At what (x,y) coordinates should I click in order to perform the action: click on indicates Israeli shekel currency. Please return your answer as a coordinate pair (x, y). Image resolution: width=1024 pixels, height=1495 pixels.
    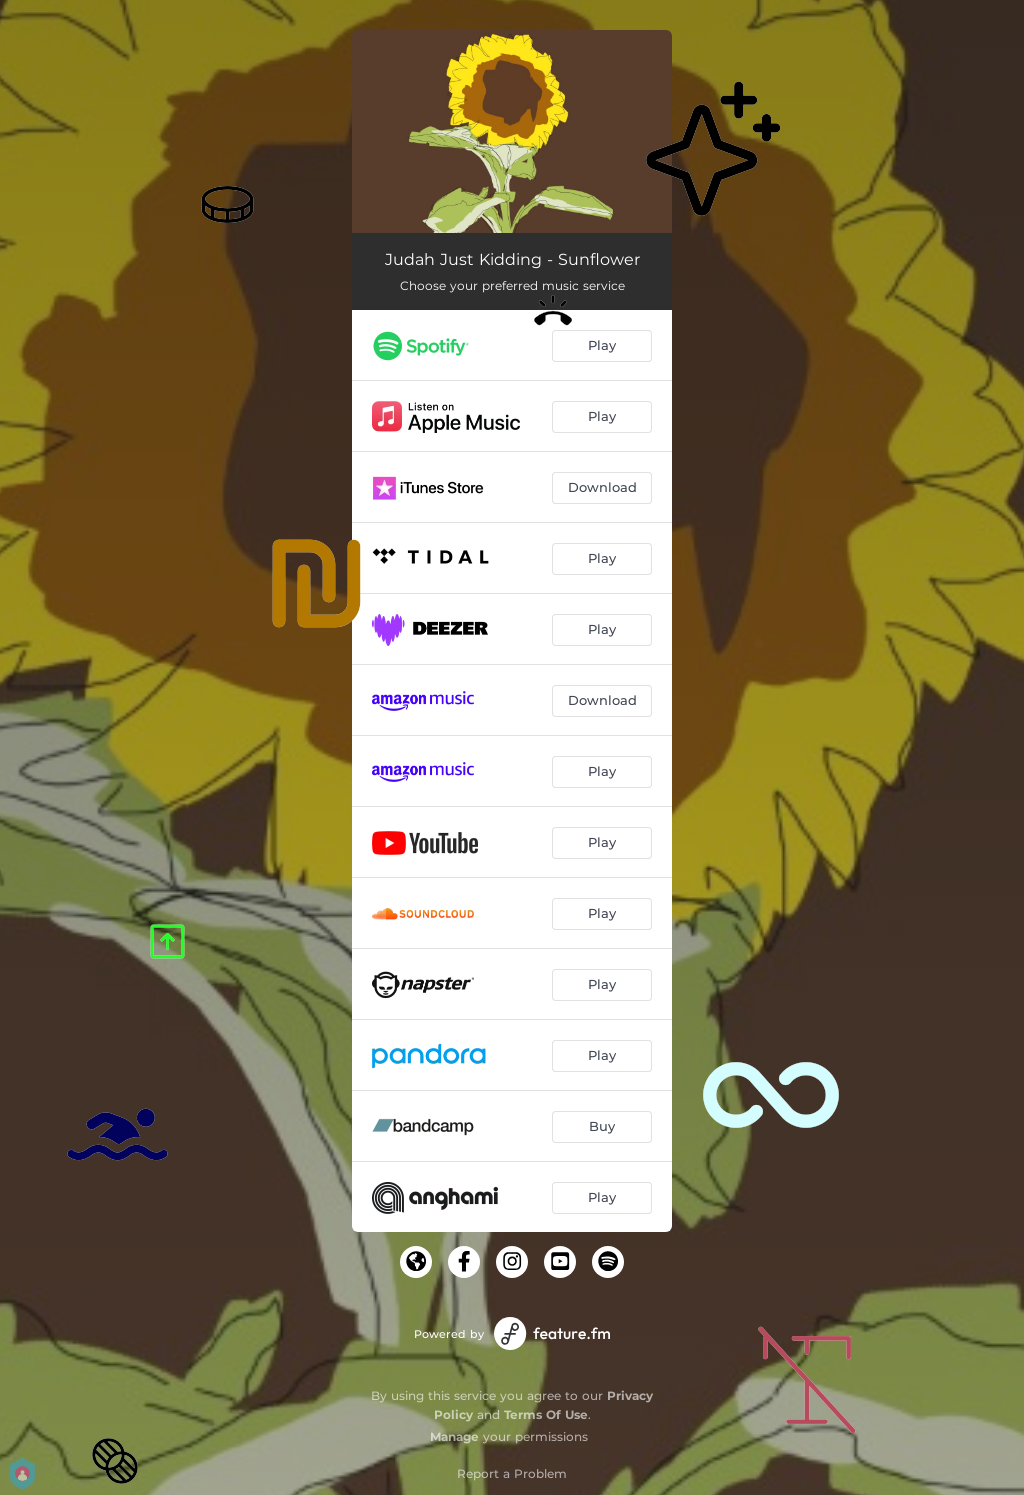
    Looking at the image, I should click on (316, 583).